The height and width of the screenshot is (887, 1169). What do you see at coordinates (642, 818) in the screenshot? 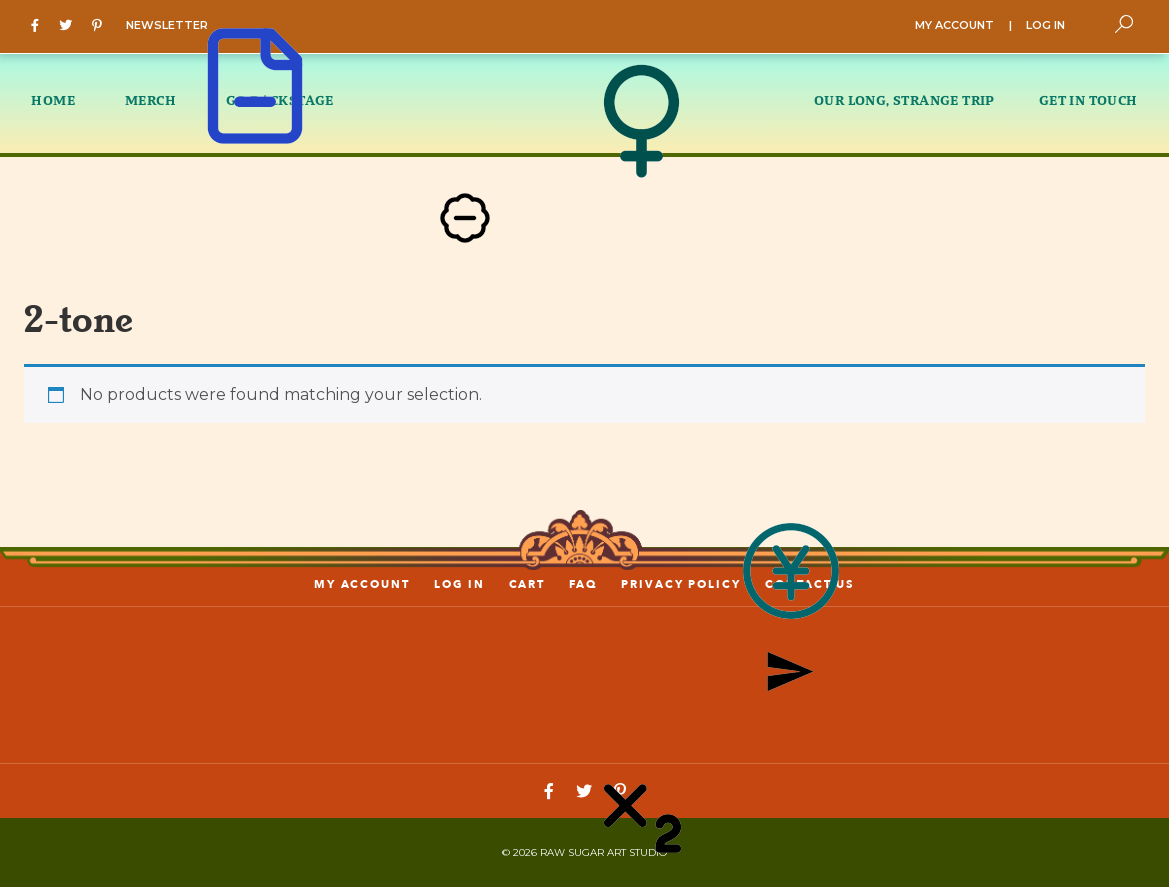
I see `format text as subscript` at bounding box center [642, 818].